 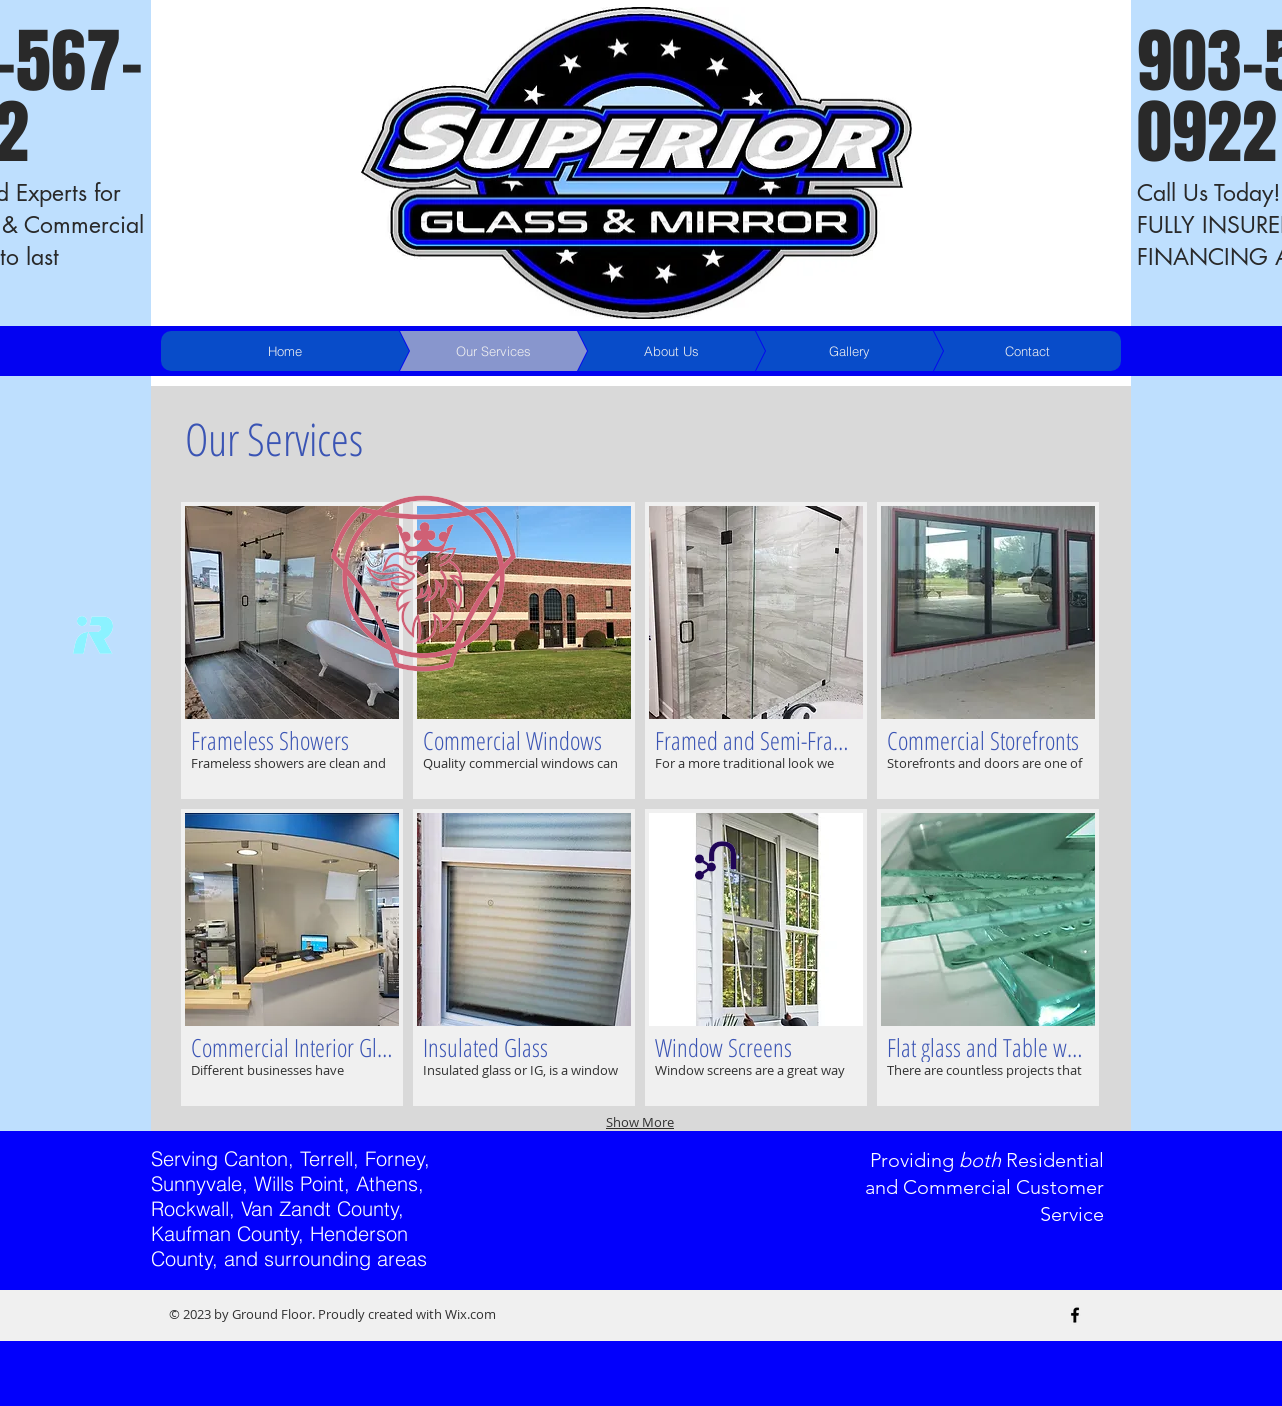 What do you see at coordinates (423, 583) in the screenshot?
I see `scania brand logo` at bounding box center [423, 583].